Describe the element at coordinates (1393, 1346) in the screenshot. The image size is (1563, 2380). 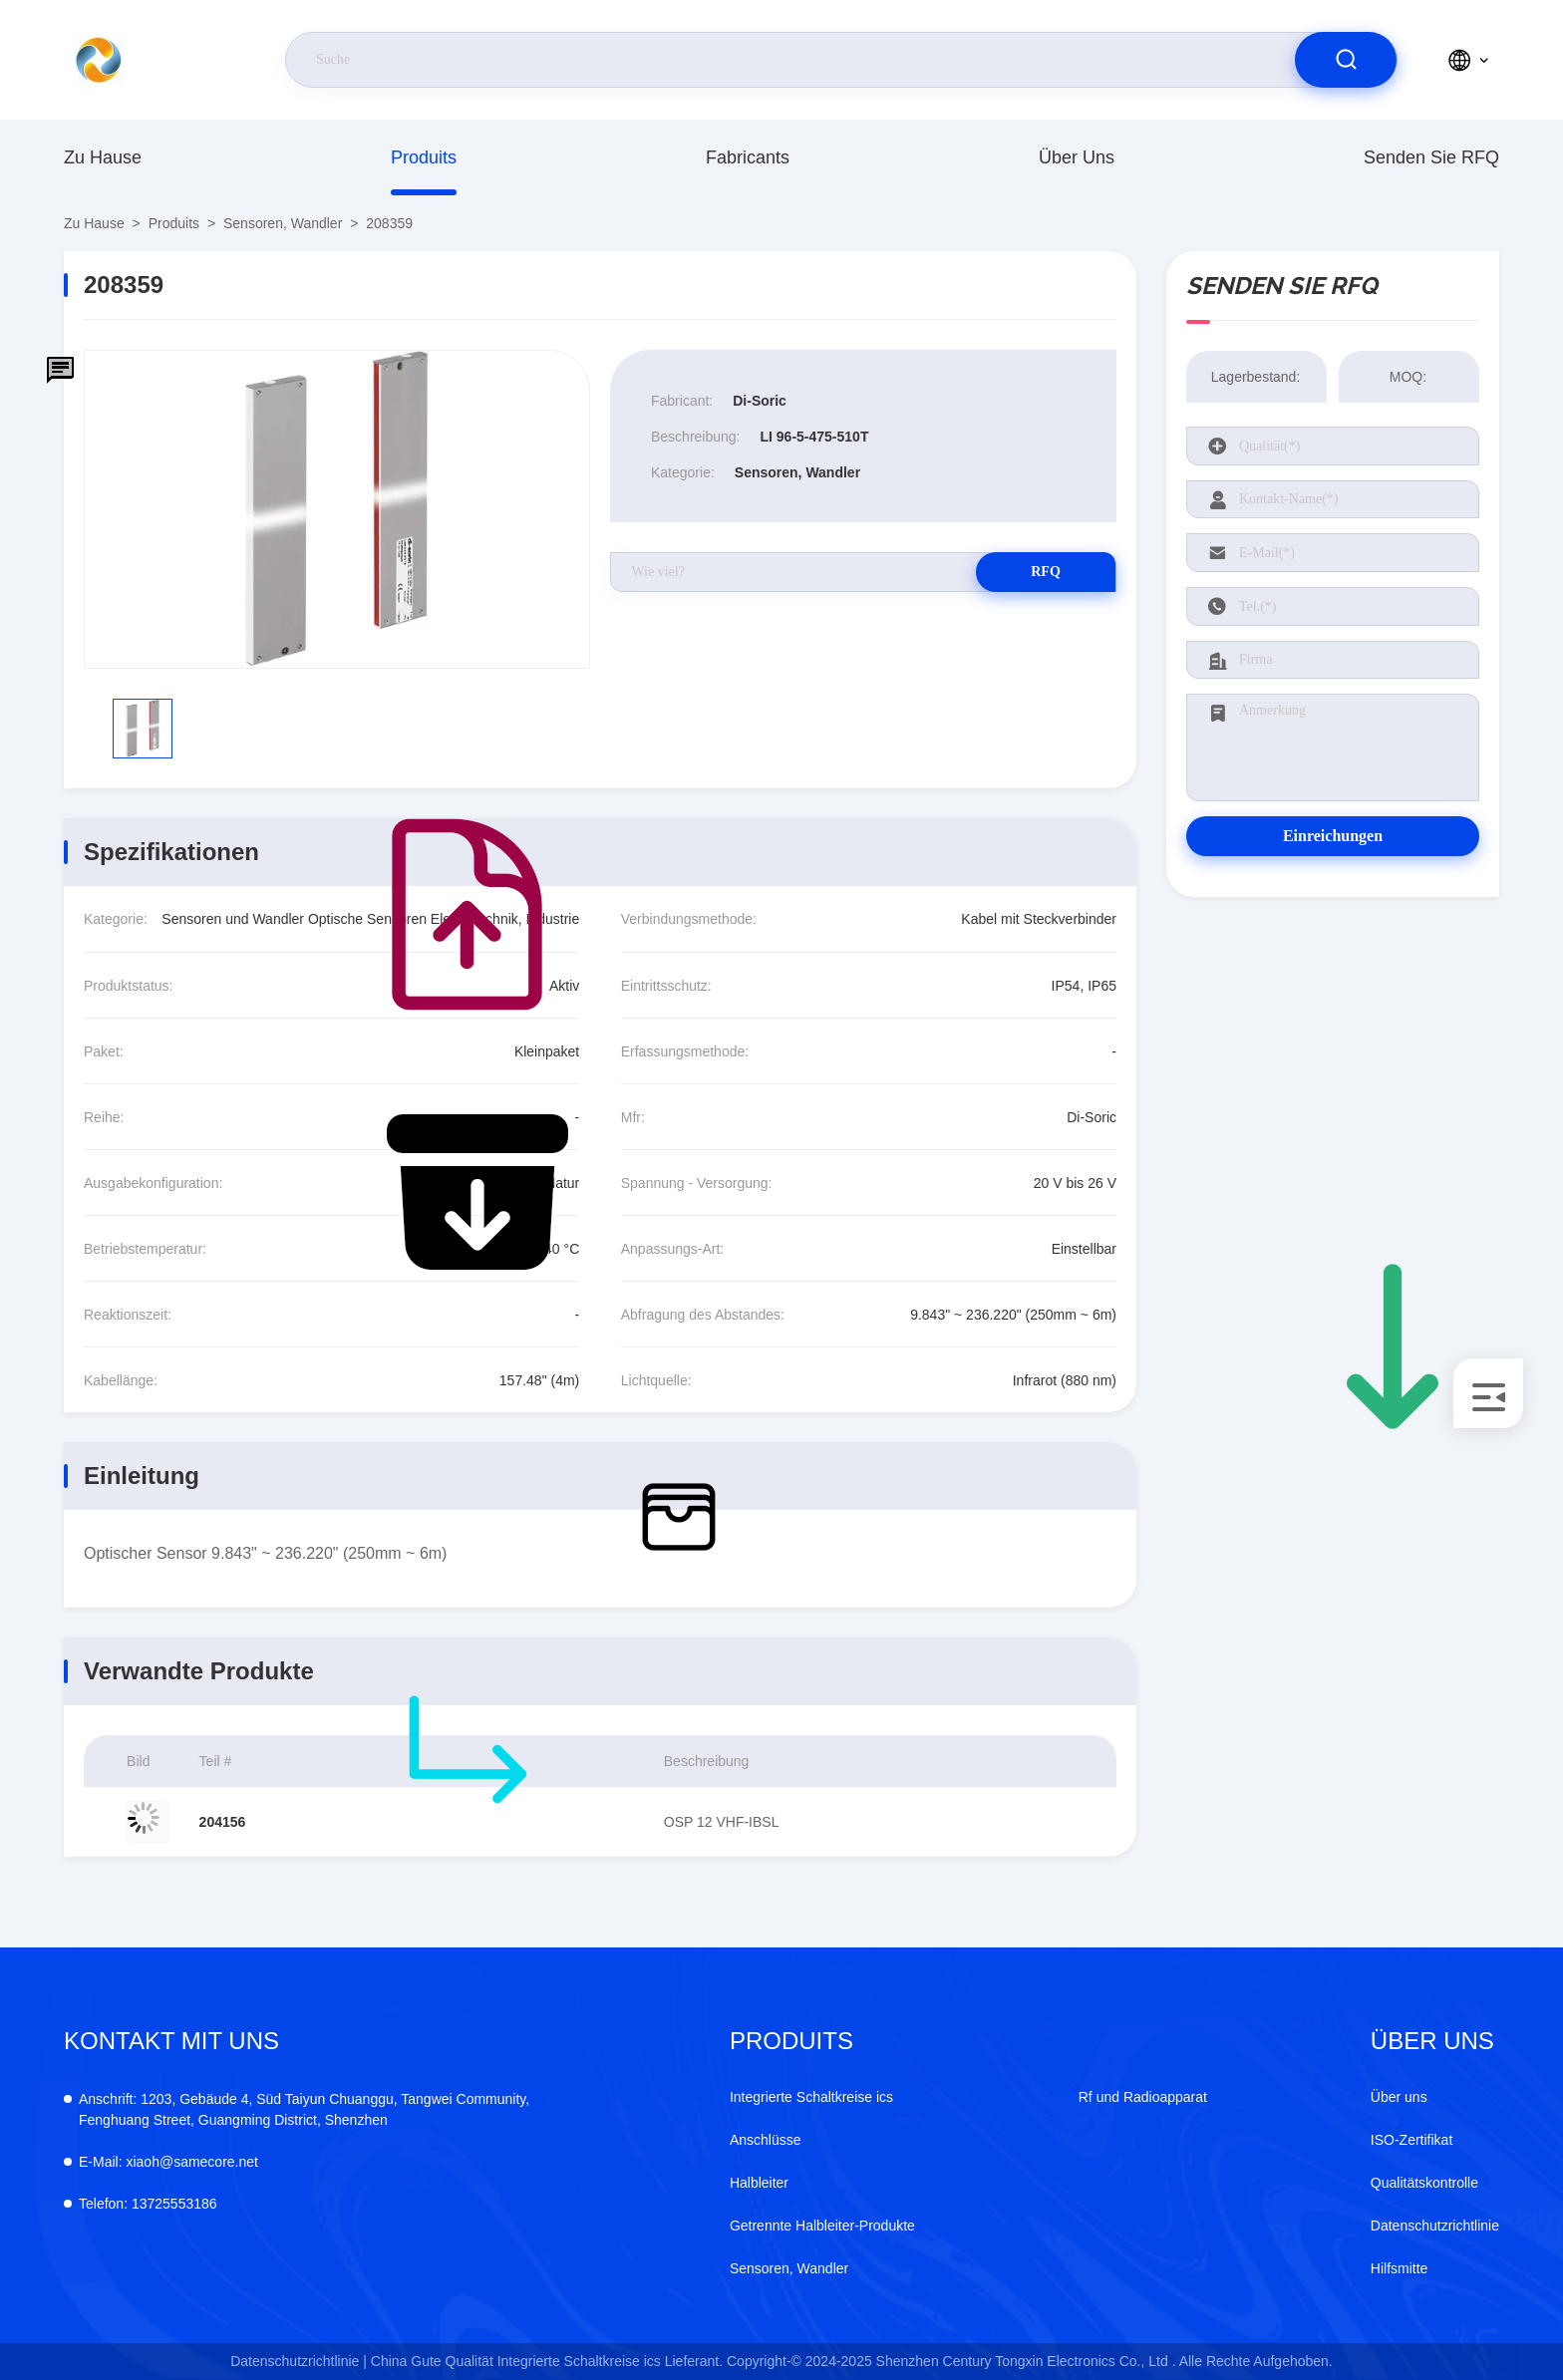
I see `scroll down or view more content` at that location.